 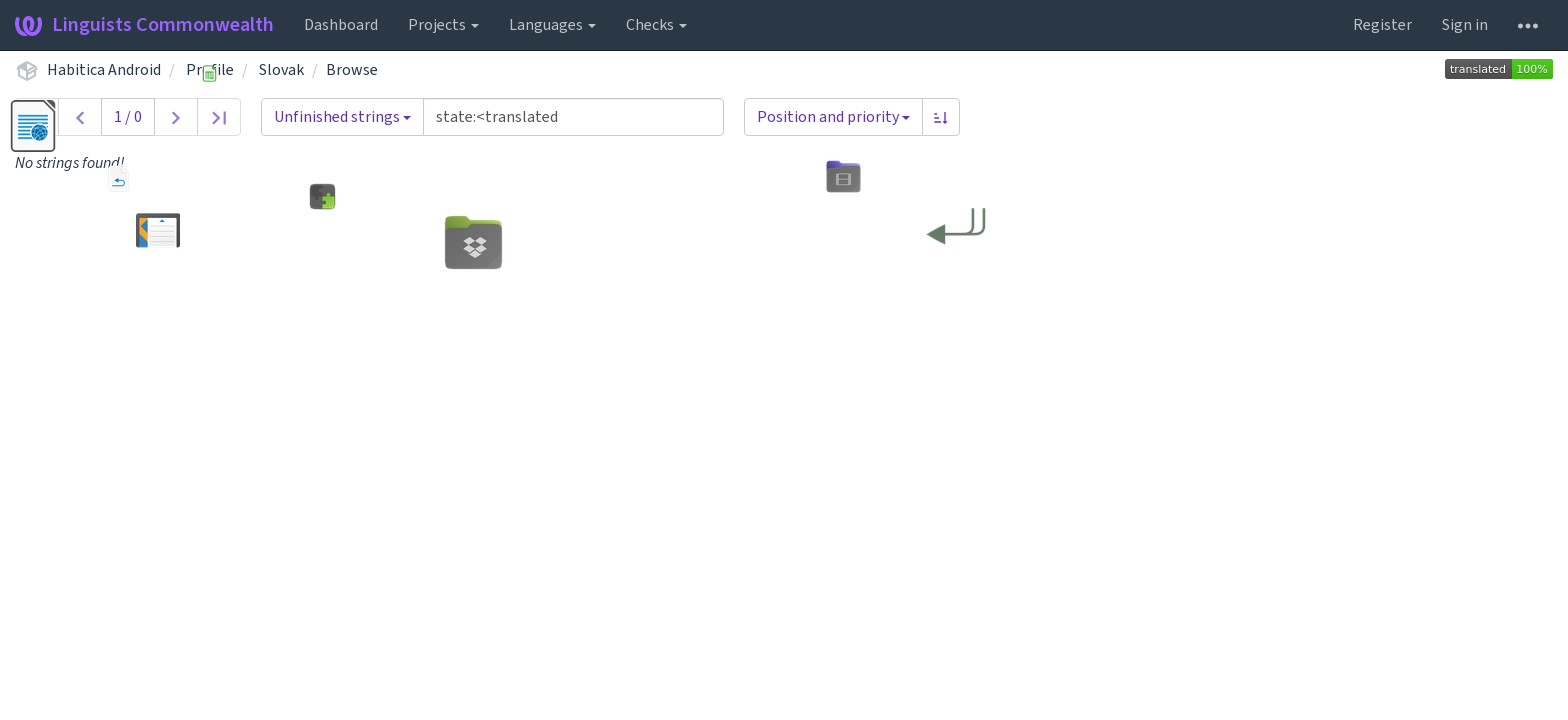 I want to click on revert document to previous version, so click(x=118, y=178).